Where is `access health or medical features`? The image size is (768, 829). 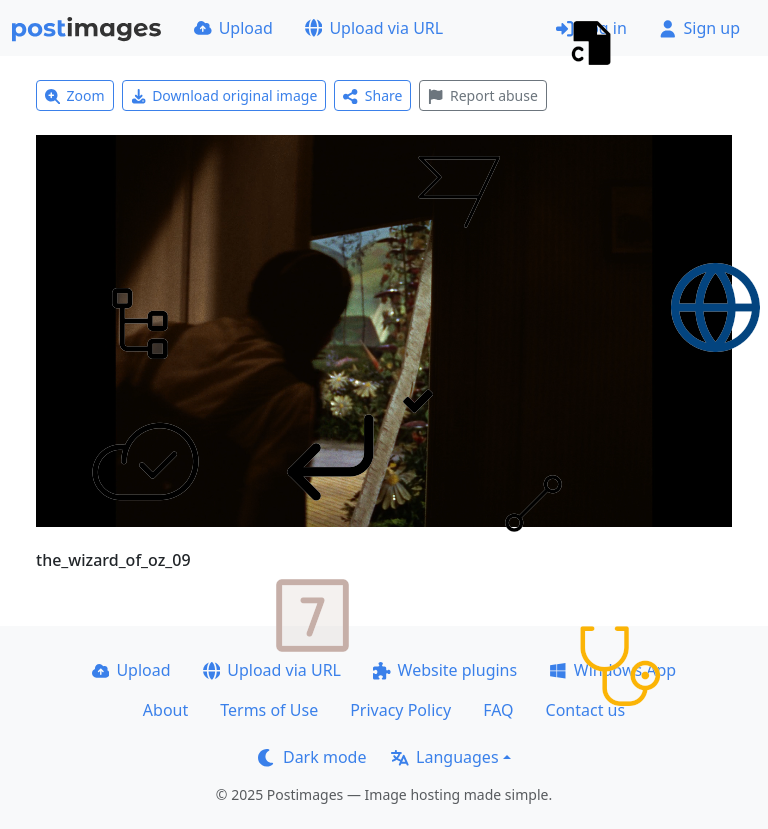
access health or medical features is located at coordinates (614, 663).